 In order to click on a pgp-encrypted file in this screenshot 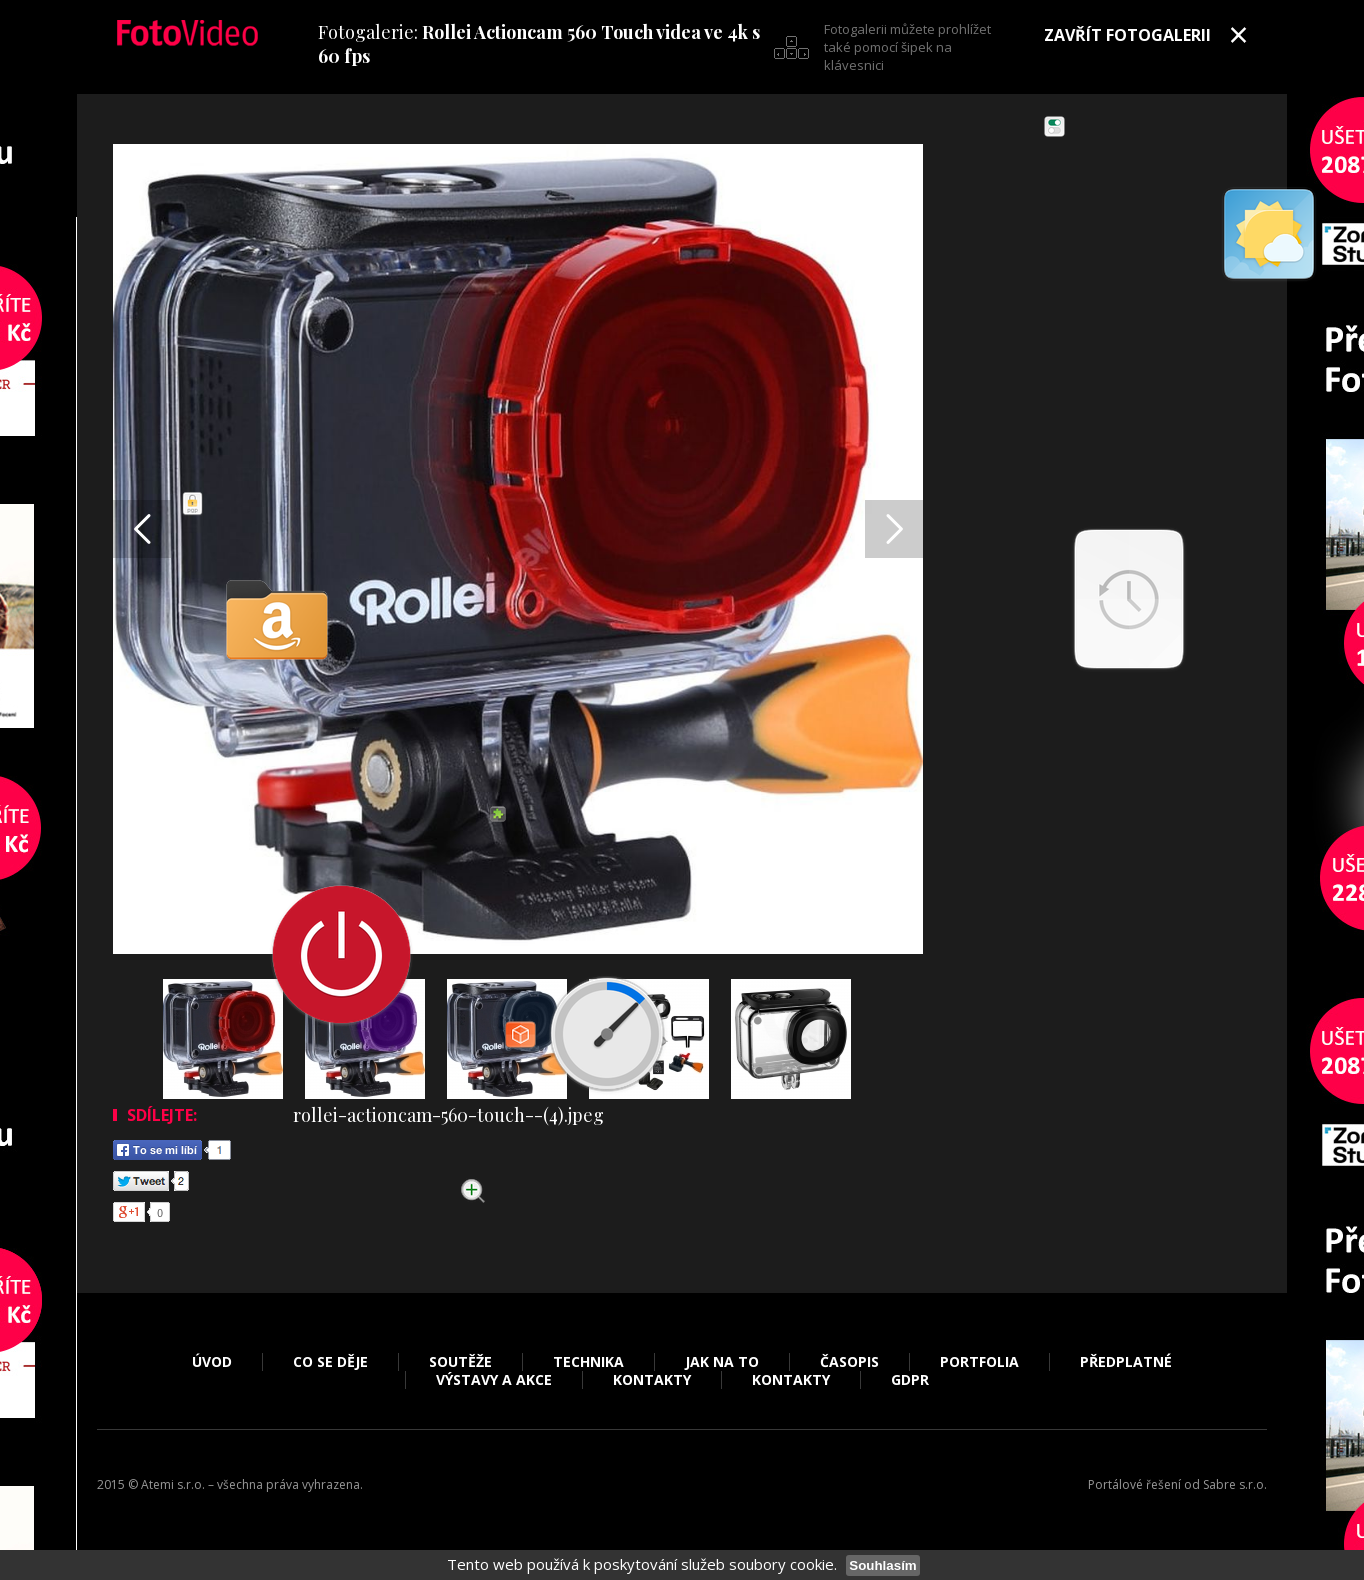, I will do `click(192, 503)`.